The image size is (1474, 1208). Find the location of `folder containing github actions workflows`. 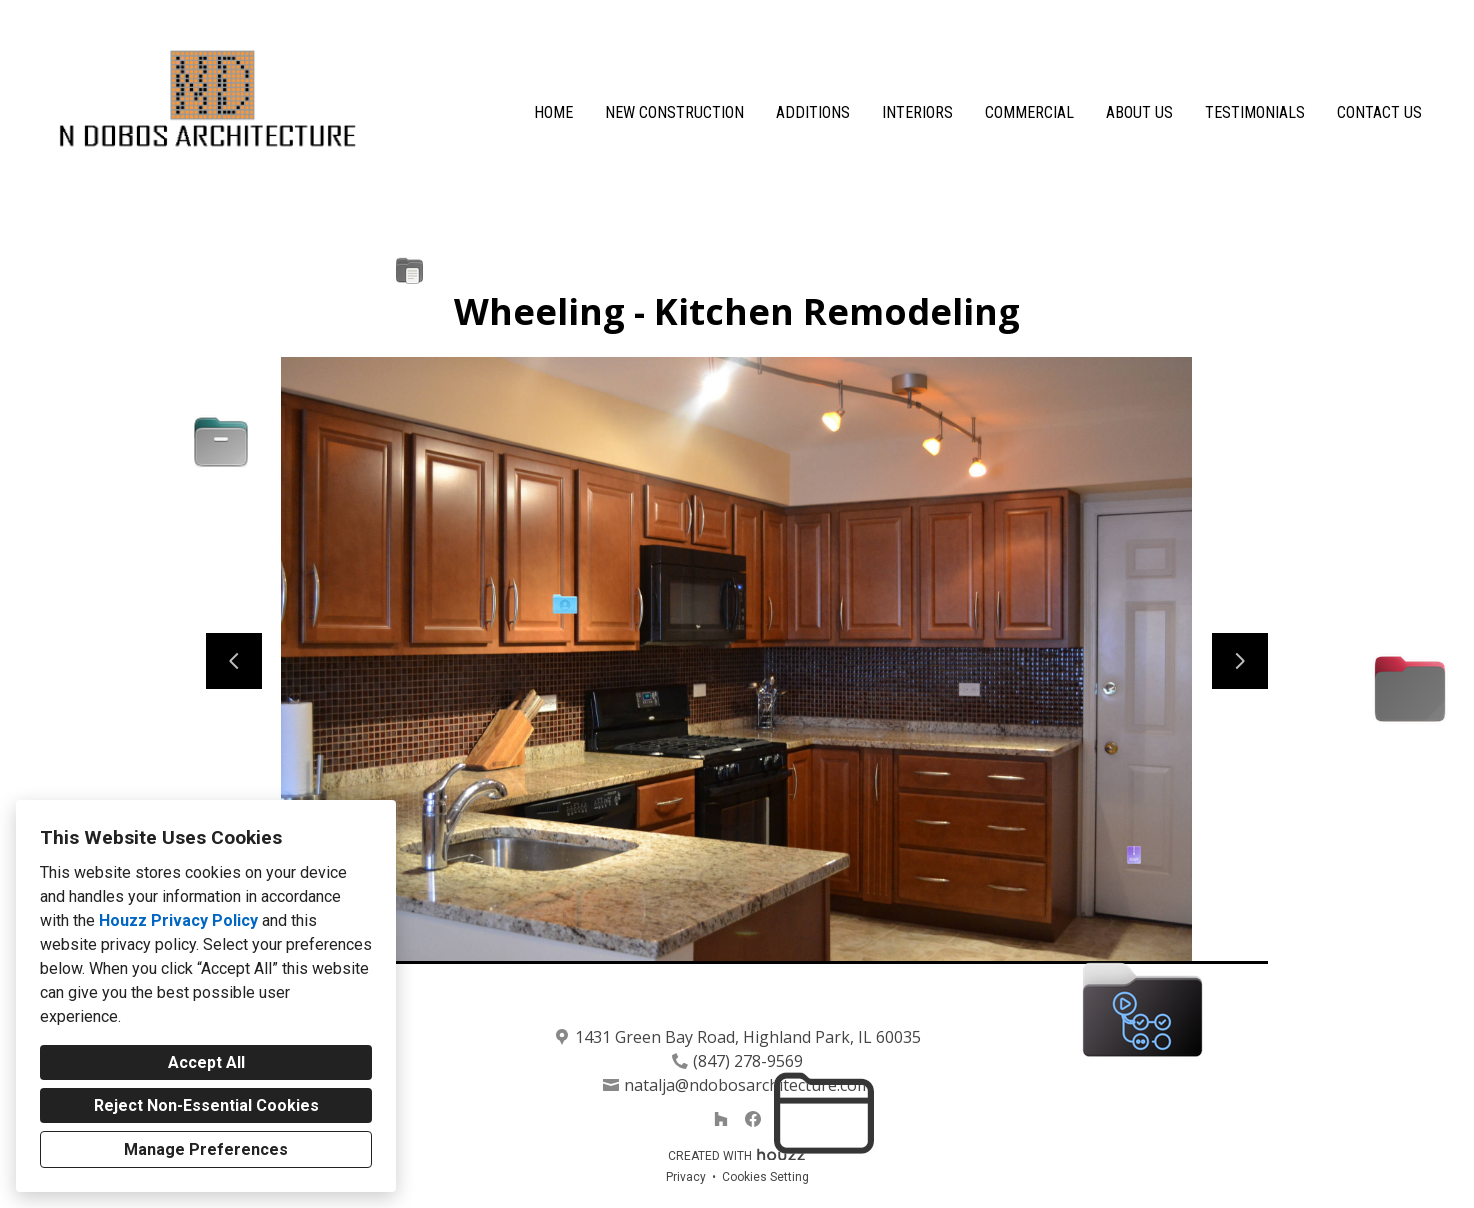

folder containing github actions workflows is located at coordinates (1142, 1013).